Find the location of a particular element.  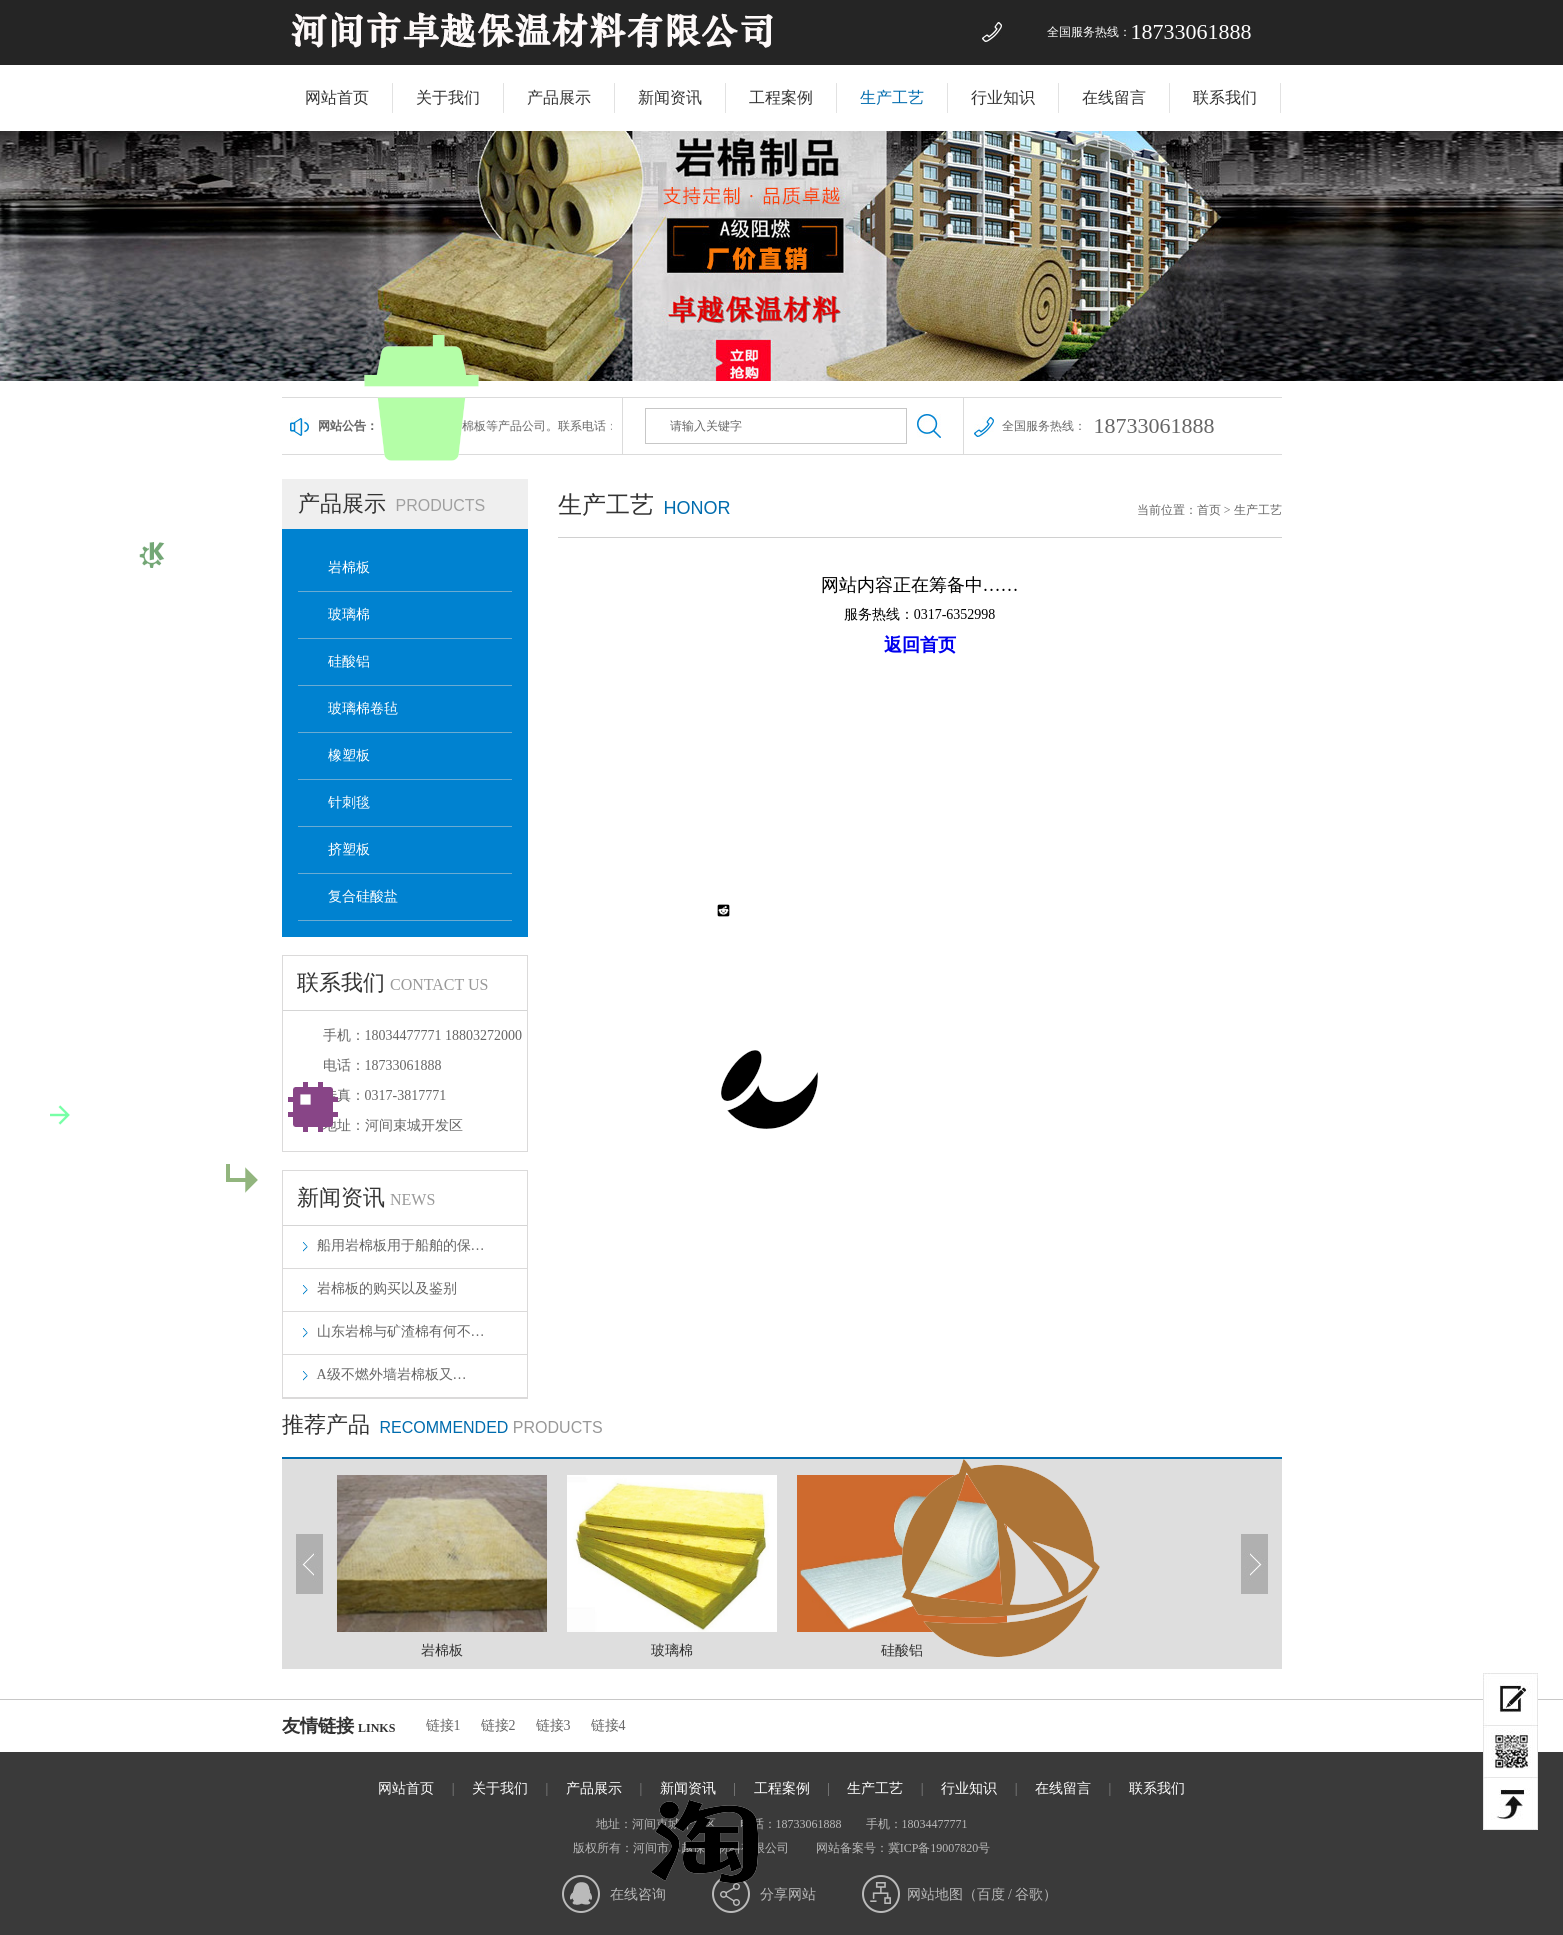

navigate to the next item or screen is located at coordinates (60, 1115).